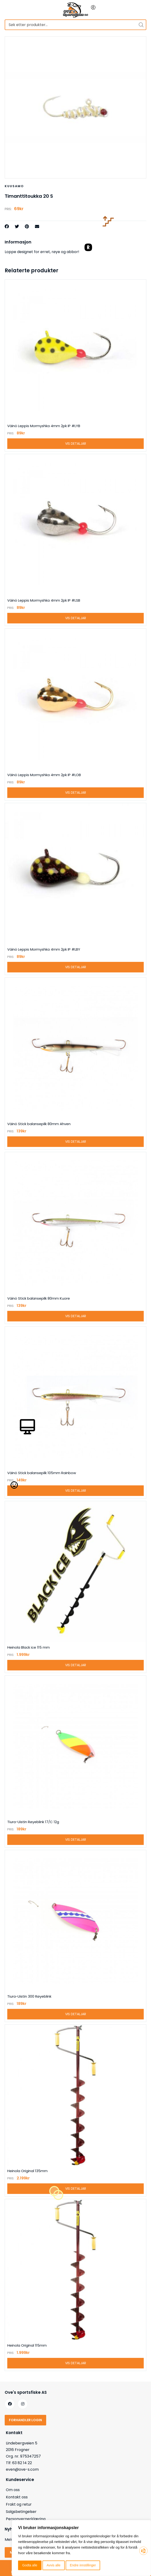 The height and width of the screenshot is (2576, 151). Describe the element at coordinates (108, 221) in the screenshot. I see `go up to the next floor` at that location.